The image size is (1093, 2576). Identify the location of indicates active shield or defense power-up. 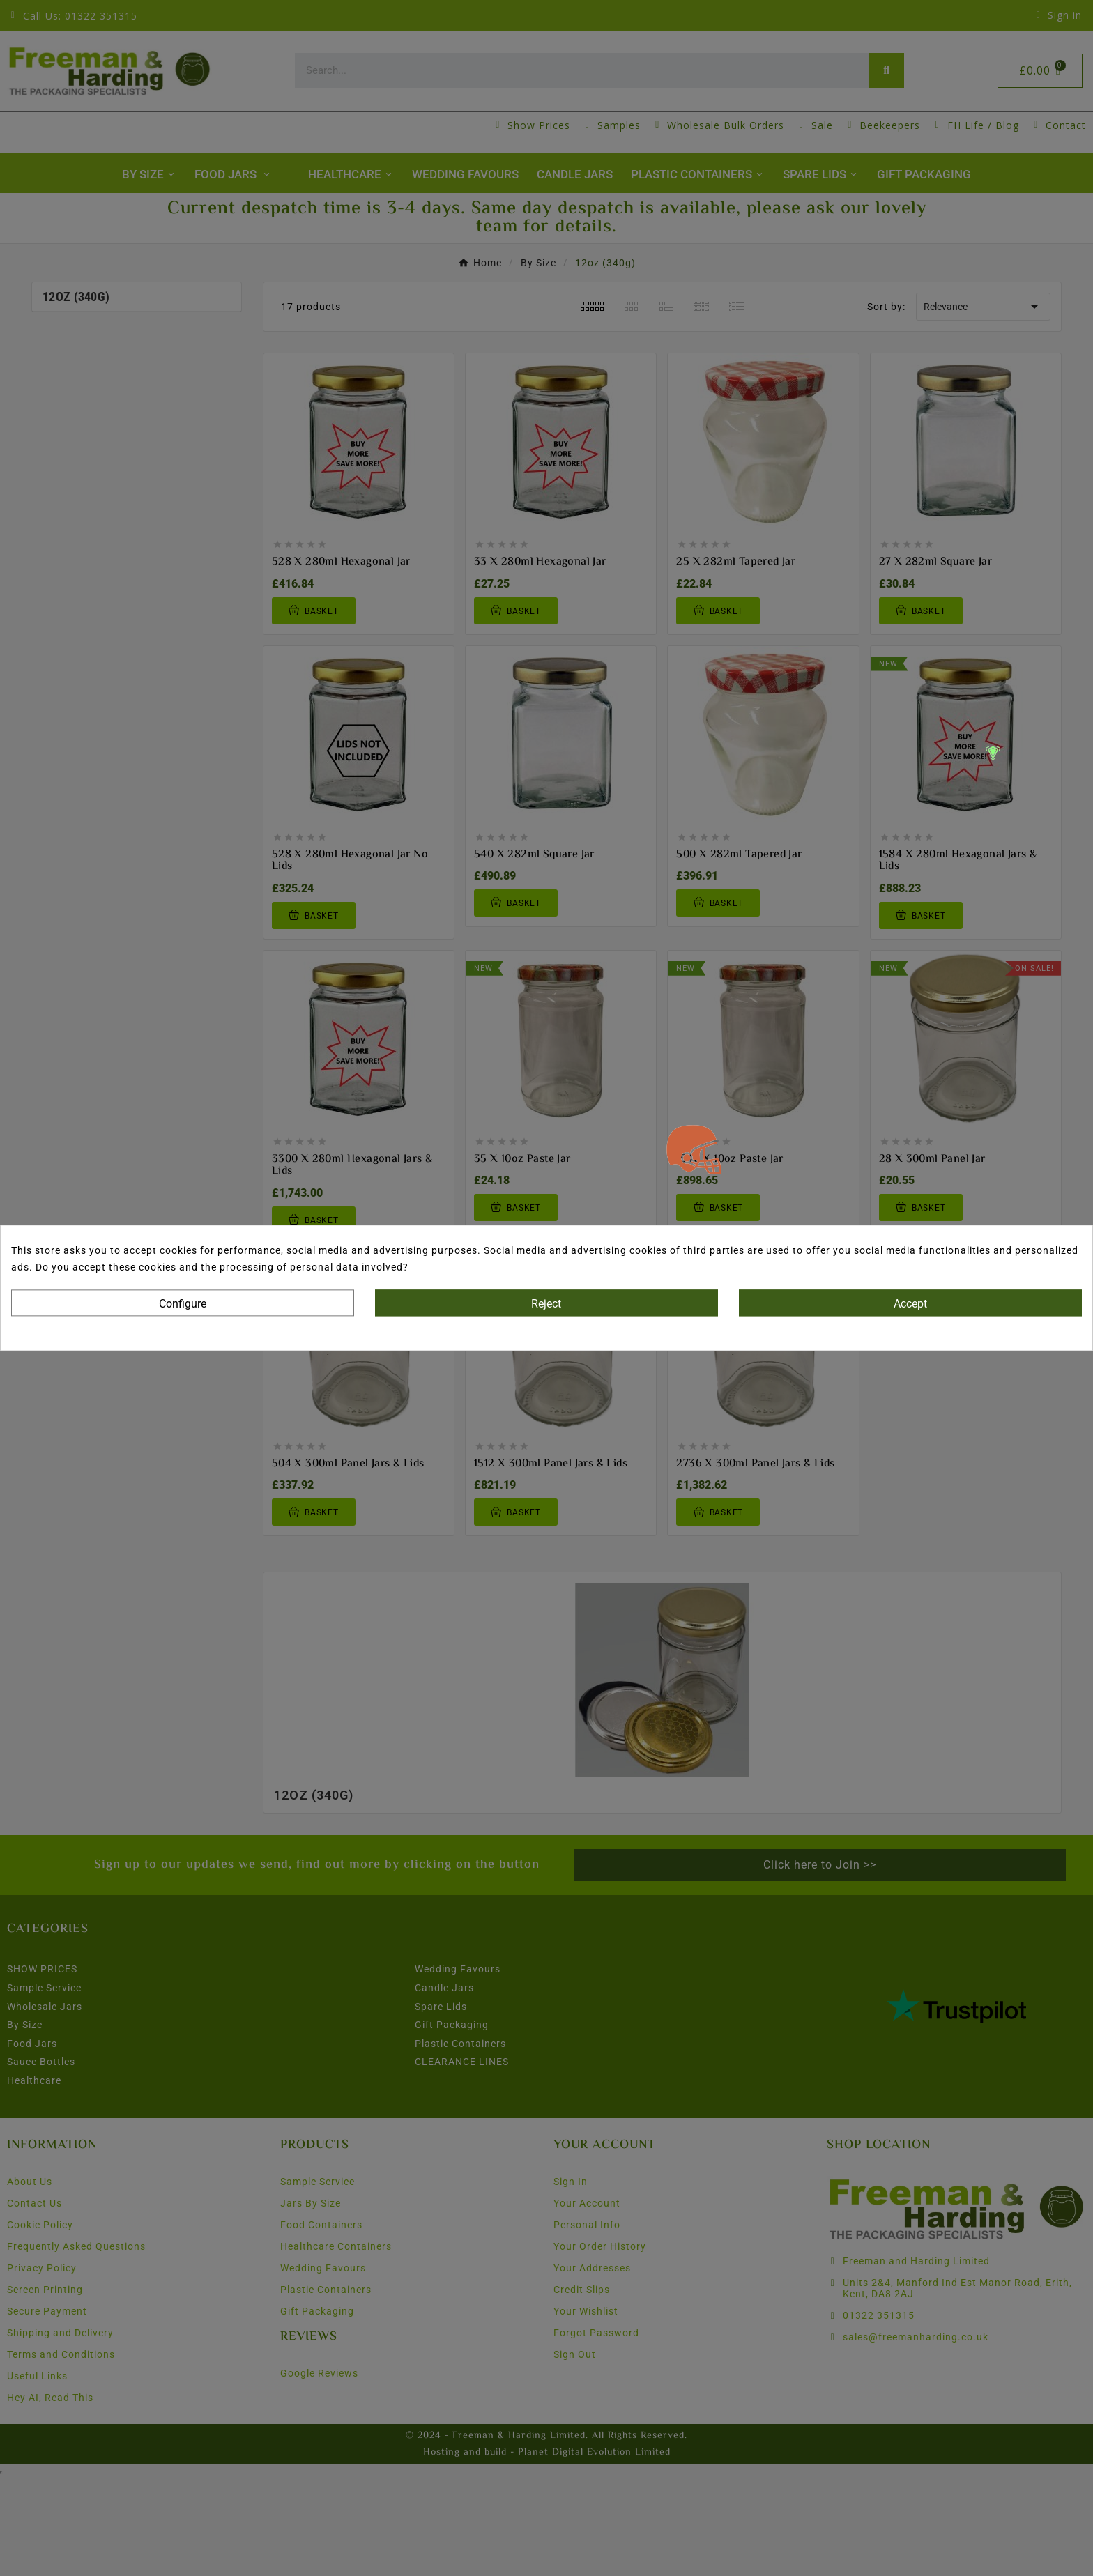
(993, 752).